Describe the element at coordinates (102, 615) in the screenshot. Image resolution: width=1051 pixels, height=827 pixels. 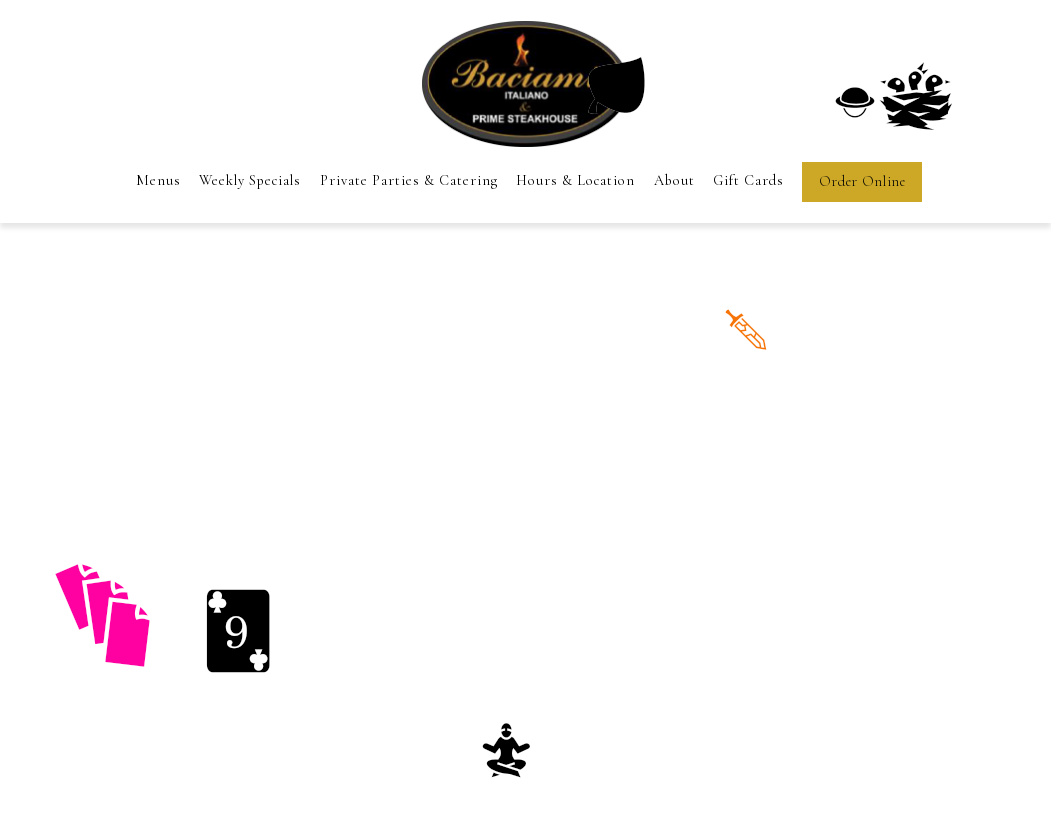
I see `access your files and documents` at that location.